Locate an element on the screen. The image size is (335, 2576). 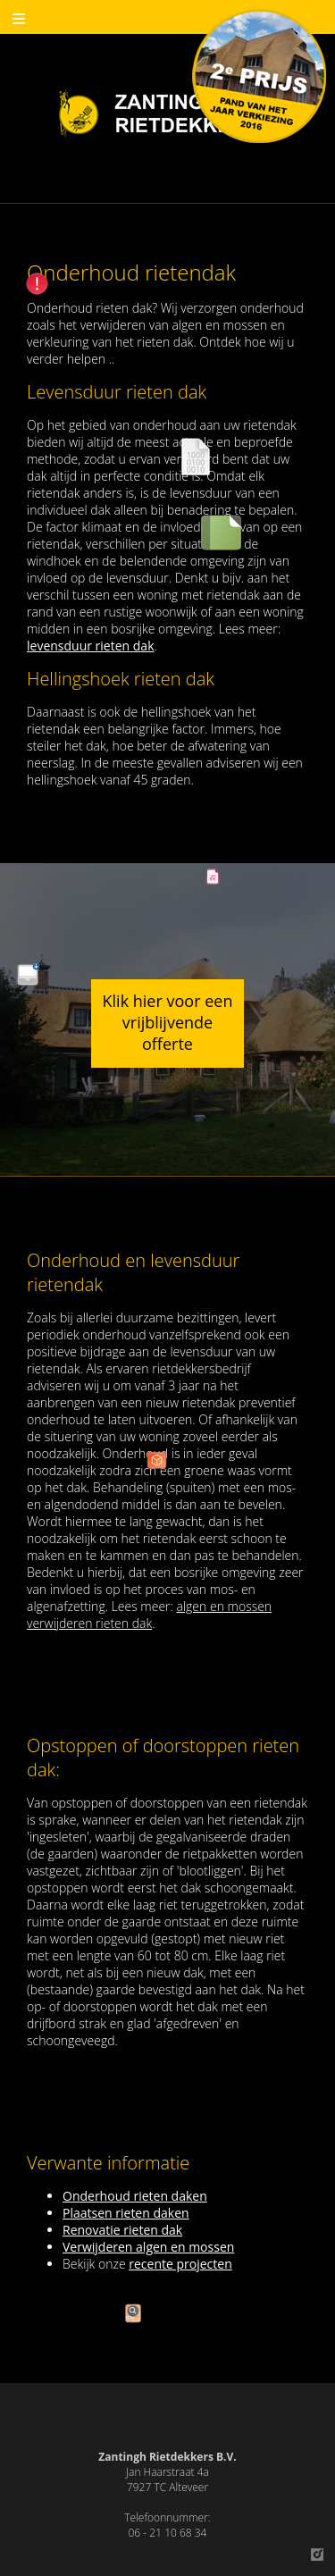
open an opendocument formula template file is located at coordinates (213, 877).